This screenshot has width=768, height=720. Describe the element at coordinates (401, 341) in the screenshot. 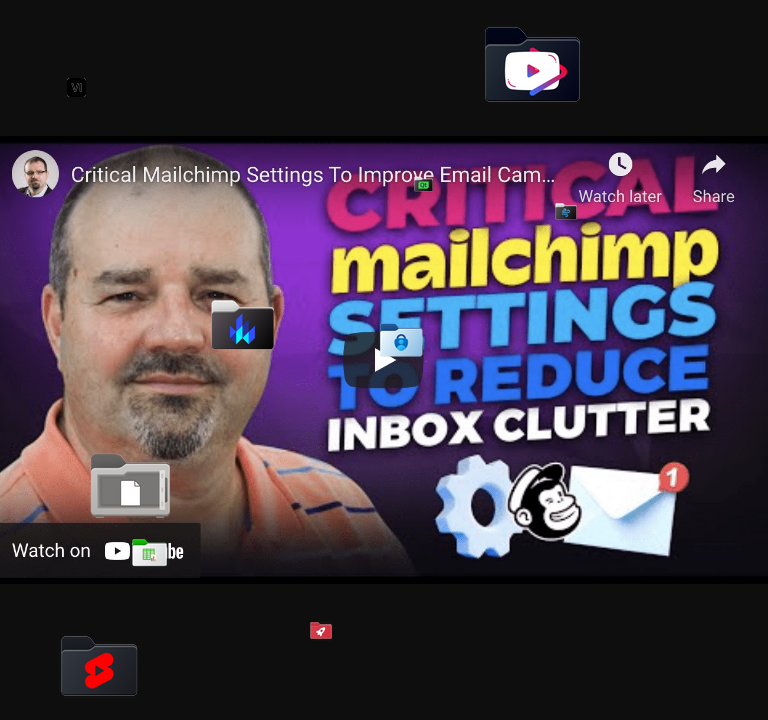

I see `folder containing microsoft authenticator app data` at that location.